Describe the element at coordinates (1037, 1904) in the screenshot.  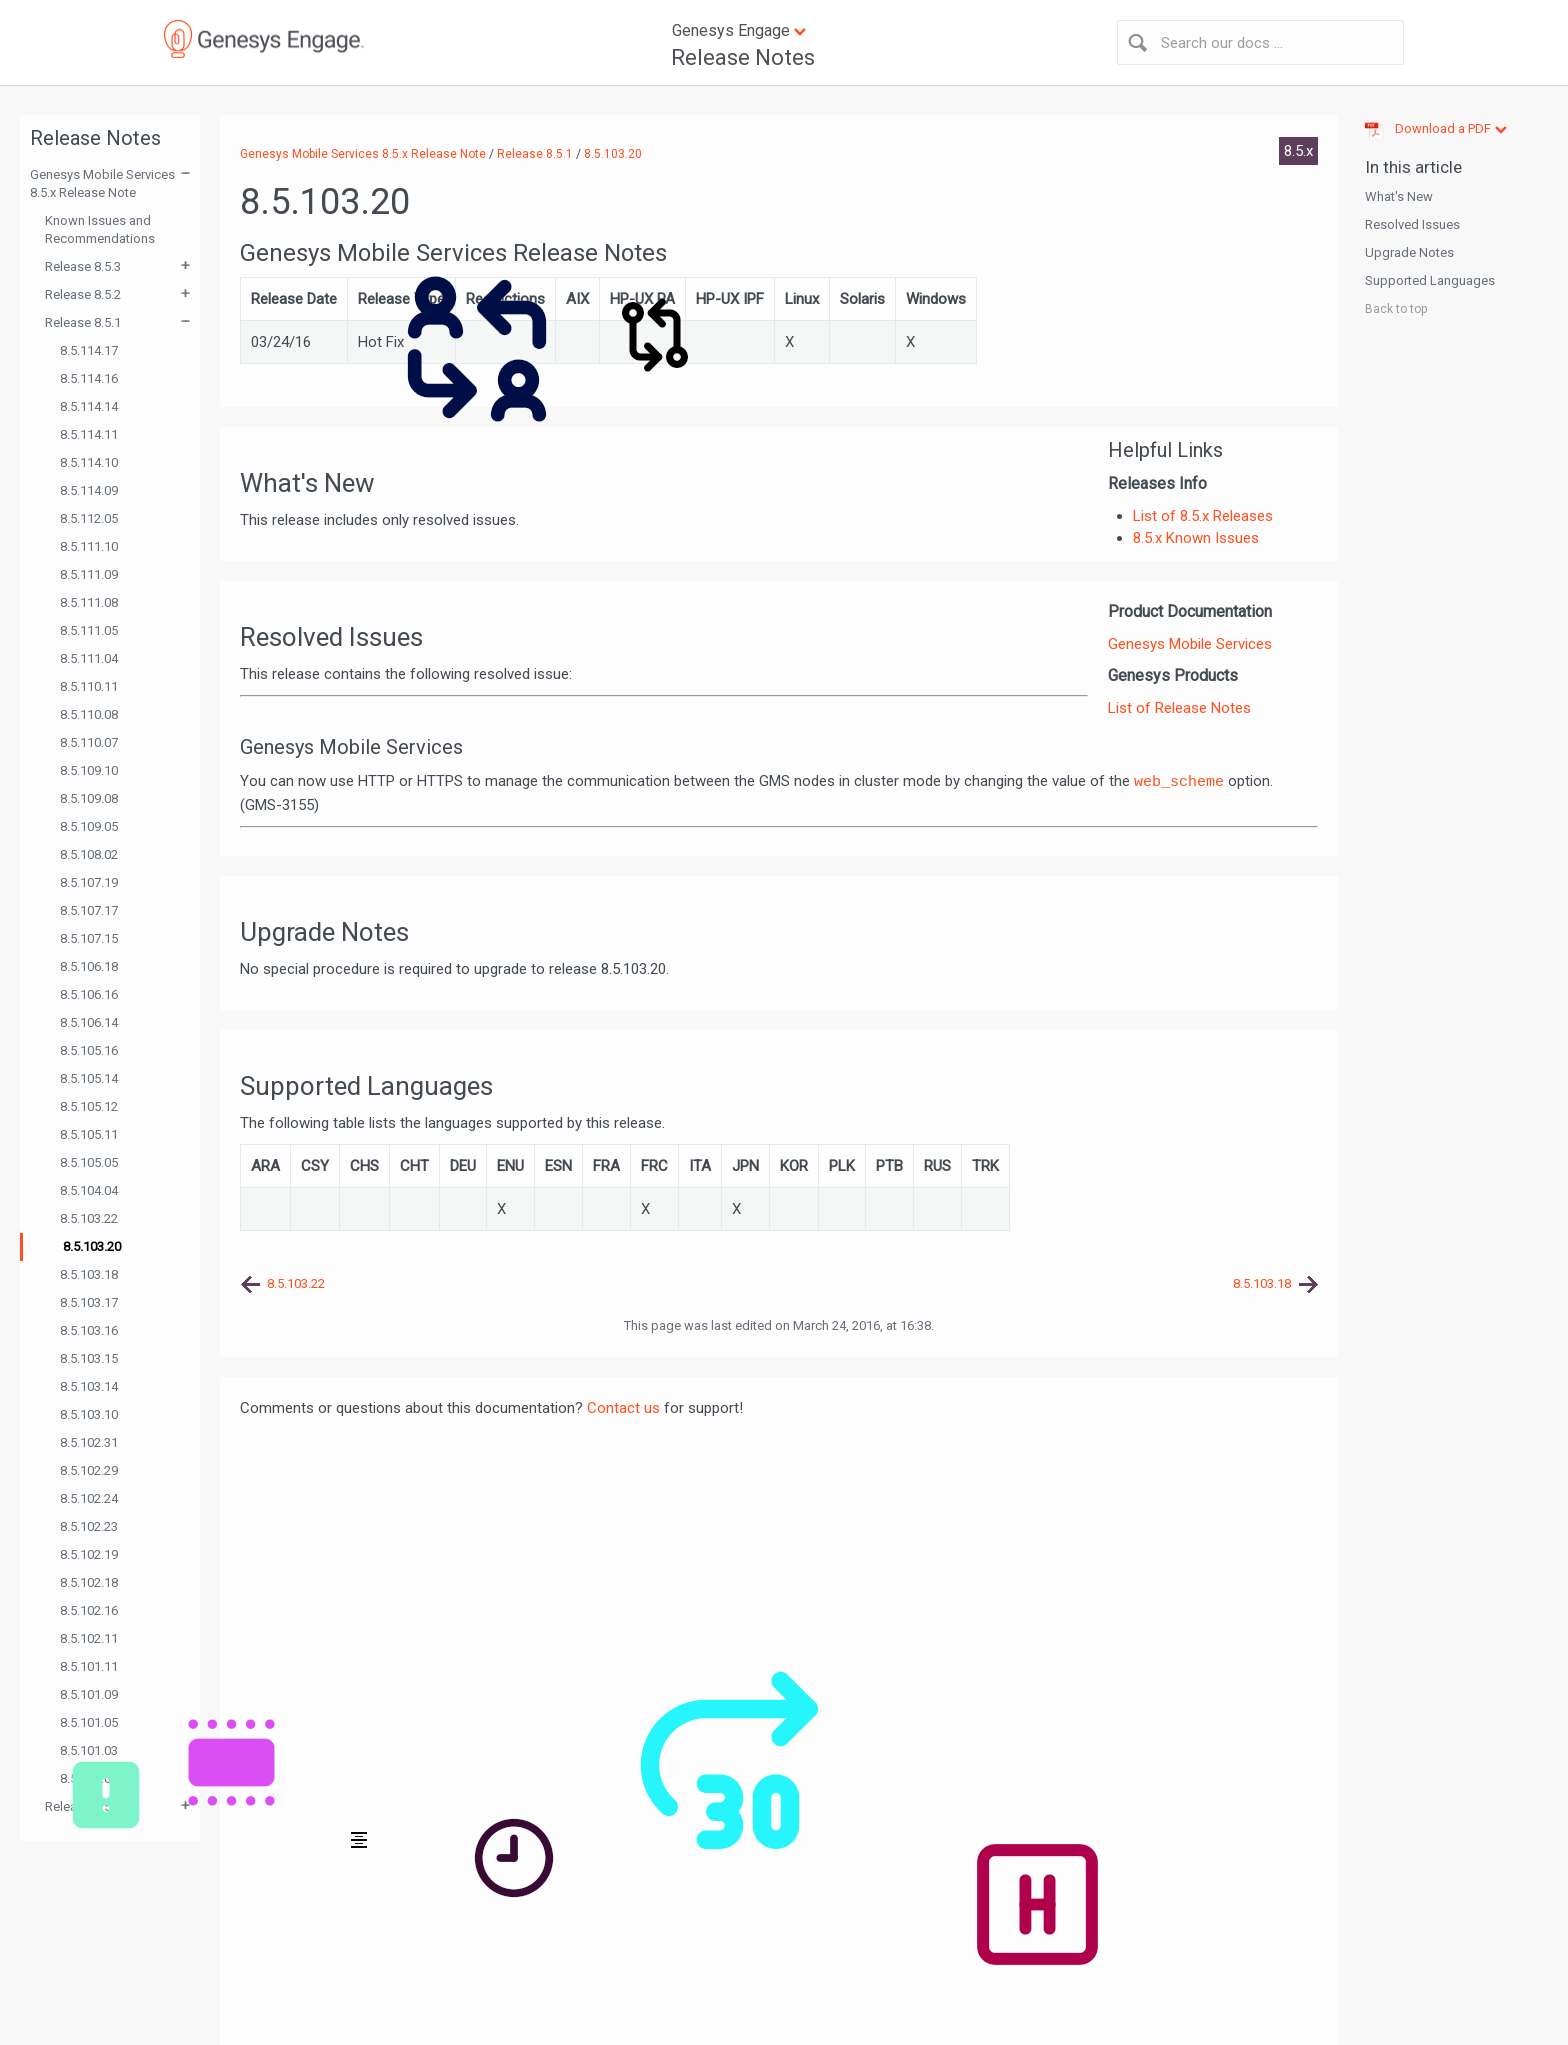
I see `indicates a hospital or medical facility` at that location.